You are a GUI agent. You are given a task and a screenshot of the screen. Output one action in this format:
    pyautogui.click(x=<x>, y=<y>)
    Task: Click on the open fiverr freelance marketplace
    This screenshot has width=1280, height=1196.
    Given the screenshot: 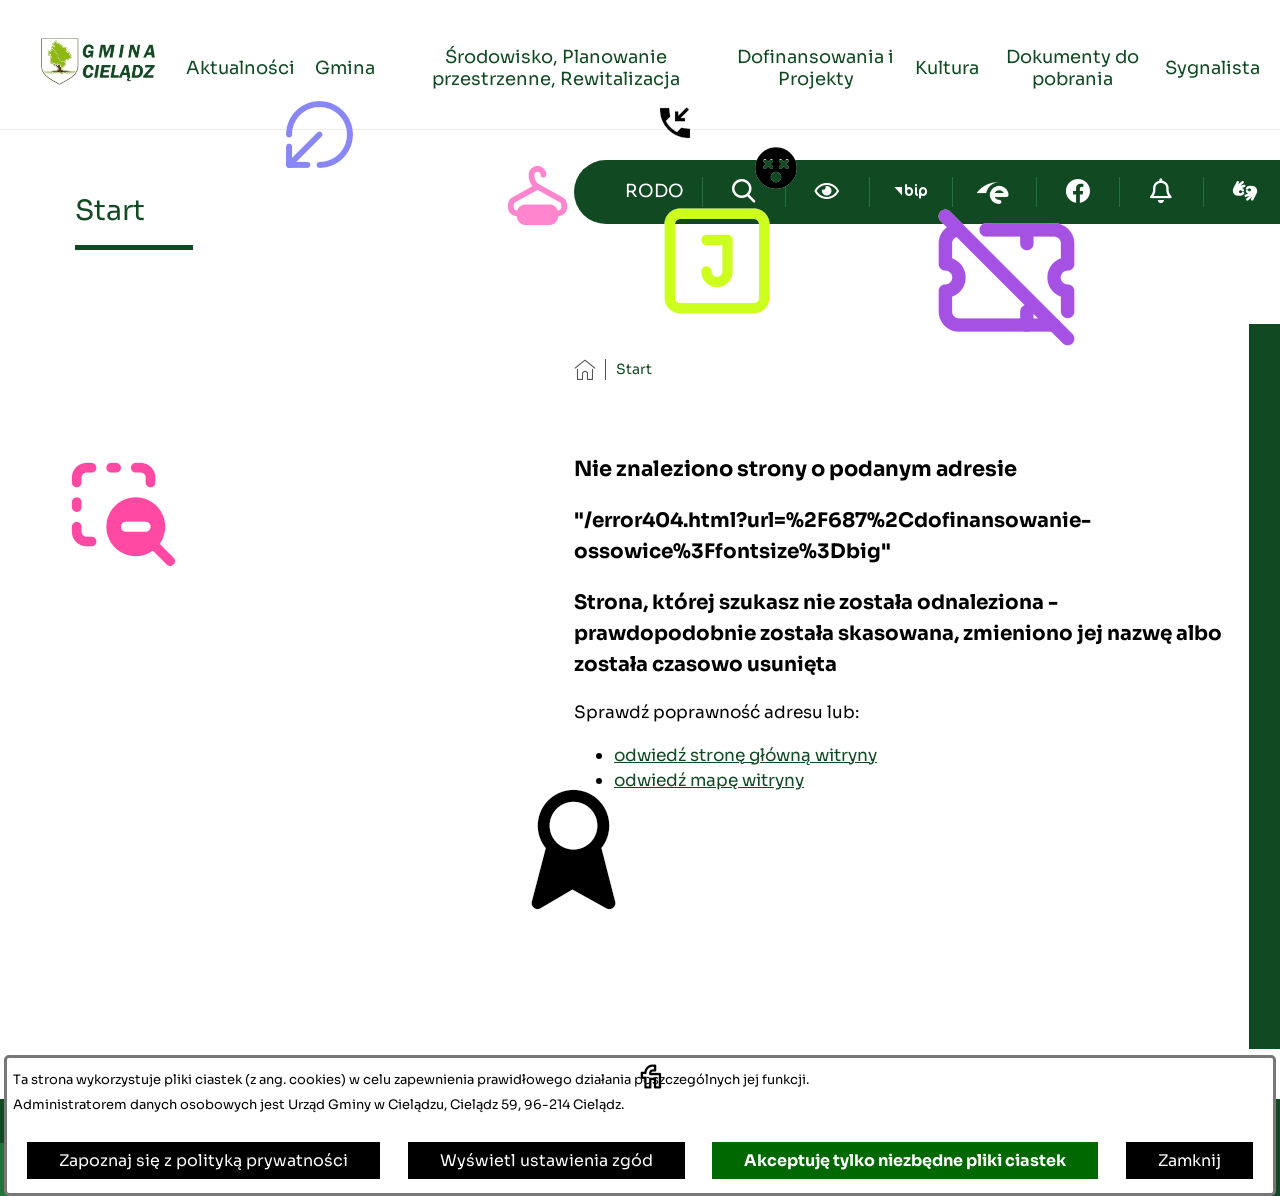 What is the action you would take?
    pyautogui.click(x=651, y=1076)
    